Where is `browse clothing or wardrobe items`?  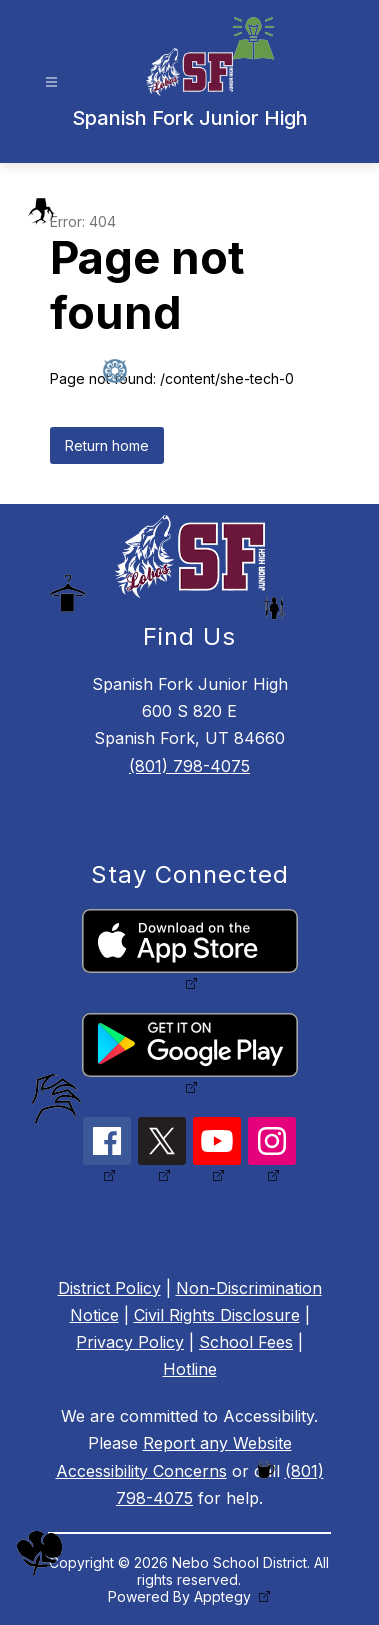 browse clothing or wardrobe items is located at coordinates (68, 593).